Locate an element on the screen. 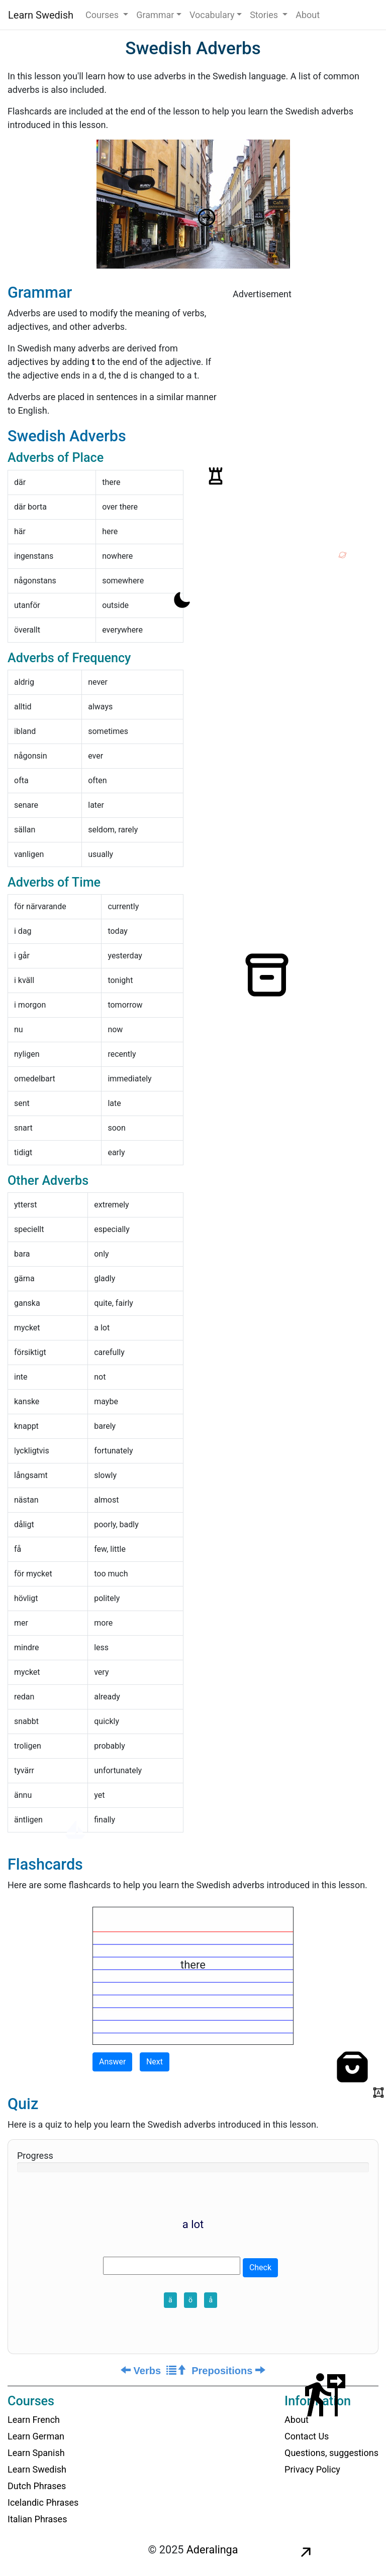 This screenshot has height=2576, width=386. view your shopping bag is located at coordinates (352, 2067).